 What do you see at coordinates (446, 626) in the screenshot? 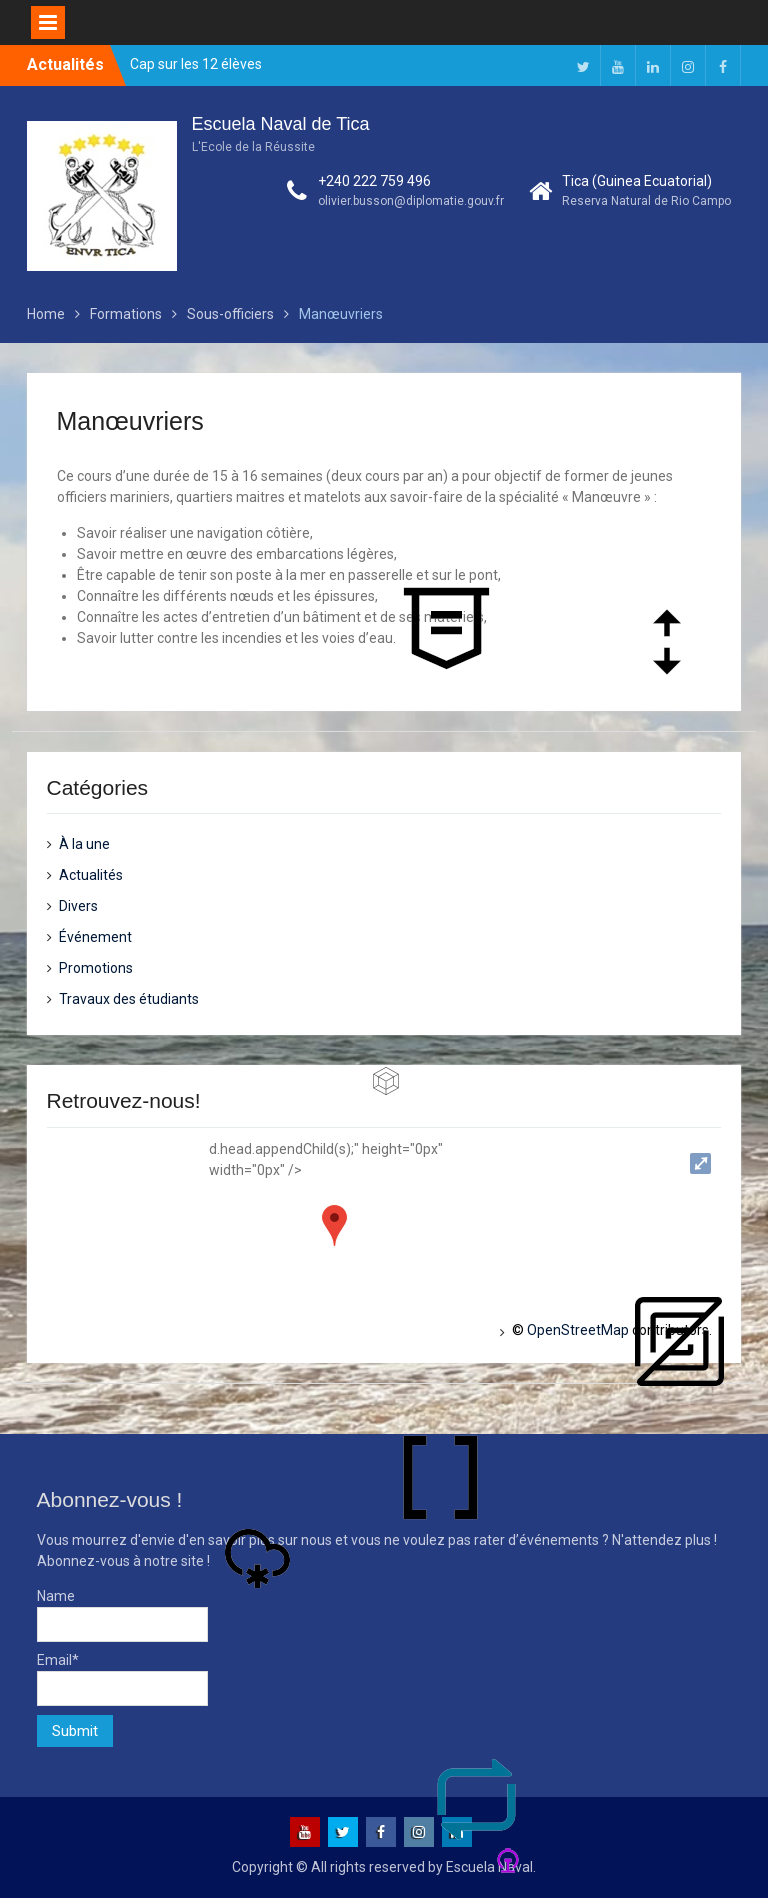
I see `view honors or awards badge` at bounding box center [446, 626].